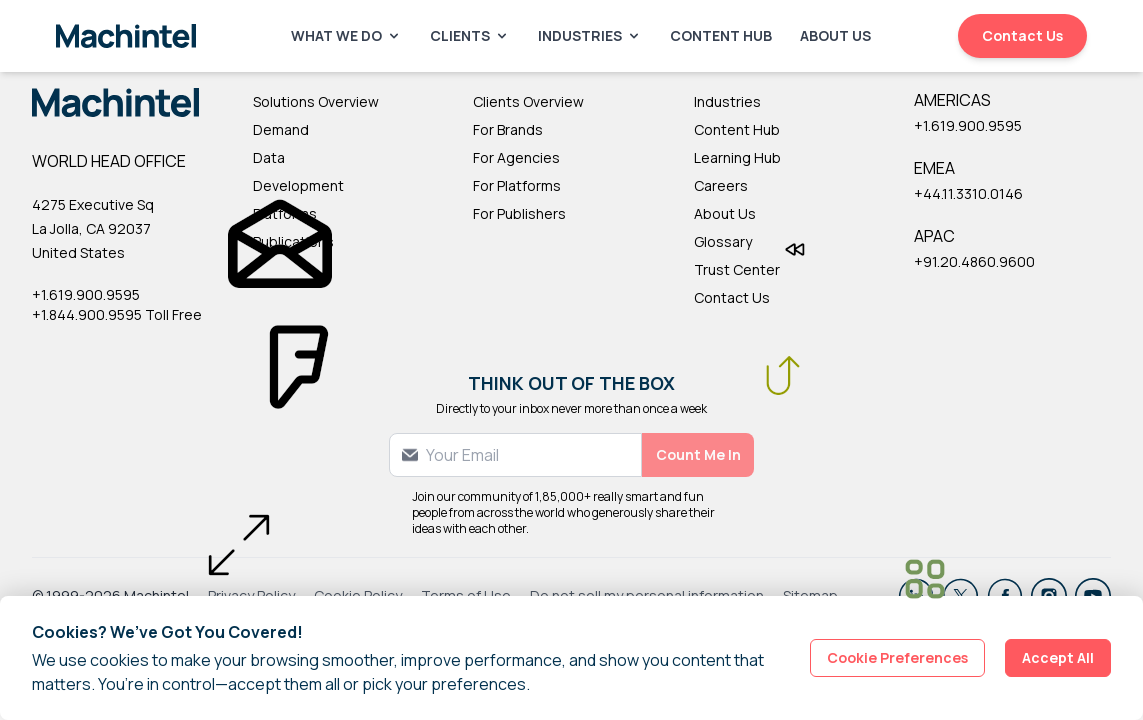 This screenshot has height=720, width=1143. I want to click on switch to grid view layout, so click(925, 579).